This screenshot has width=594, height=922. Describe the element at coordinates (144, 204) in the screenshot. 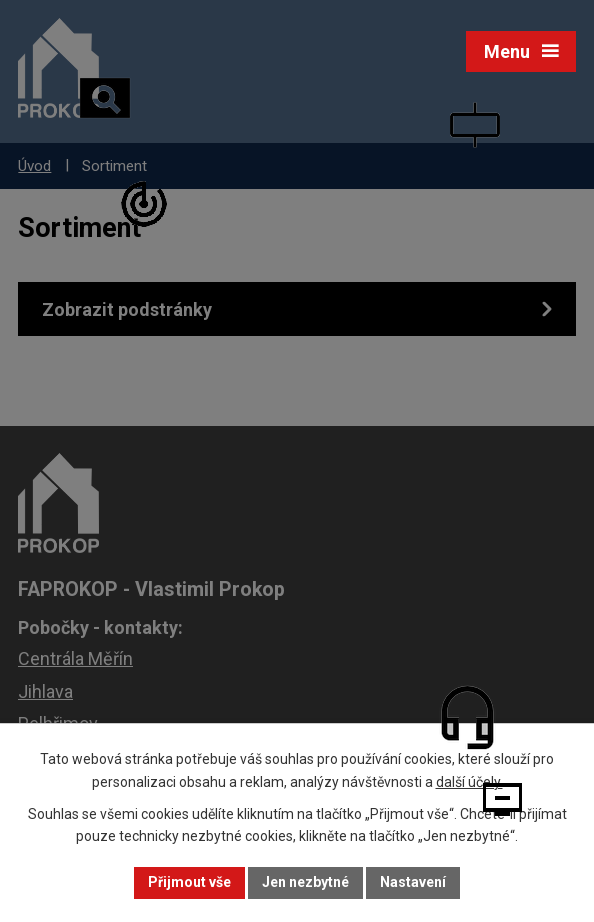

I see `track changes or revisions in a document` at that location.